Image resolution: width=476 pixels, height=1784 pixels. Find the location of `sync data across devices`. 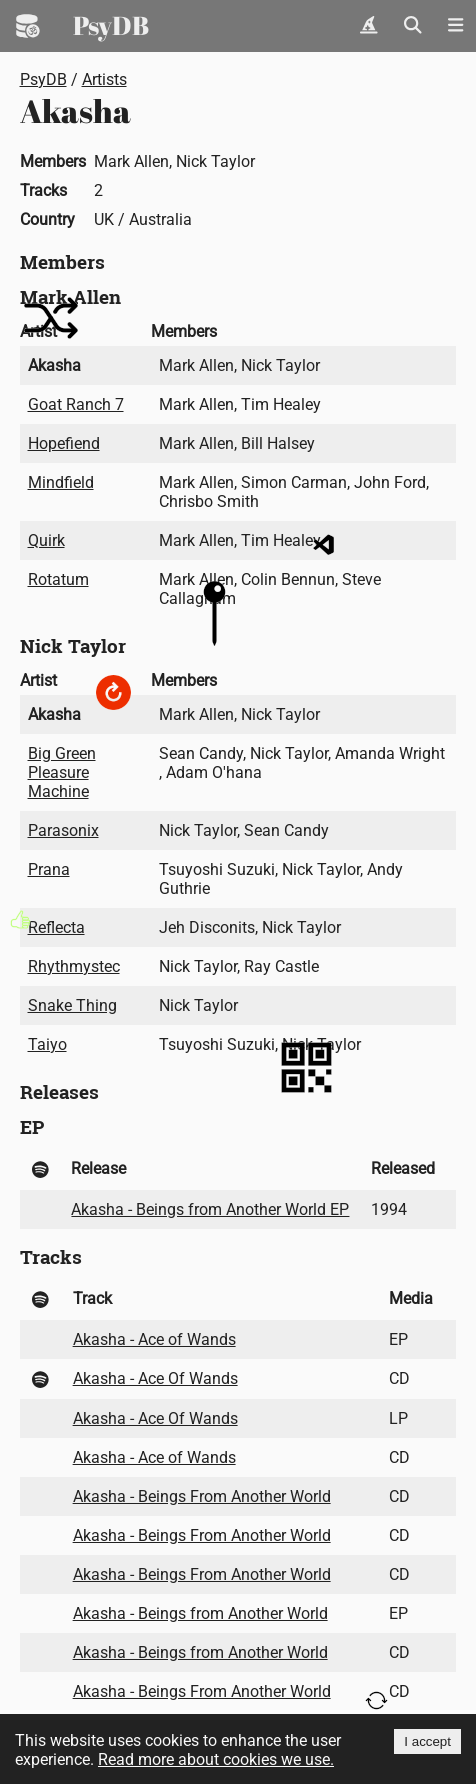

sync data across devices is located at coordinates (376, 1700).